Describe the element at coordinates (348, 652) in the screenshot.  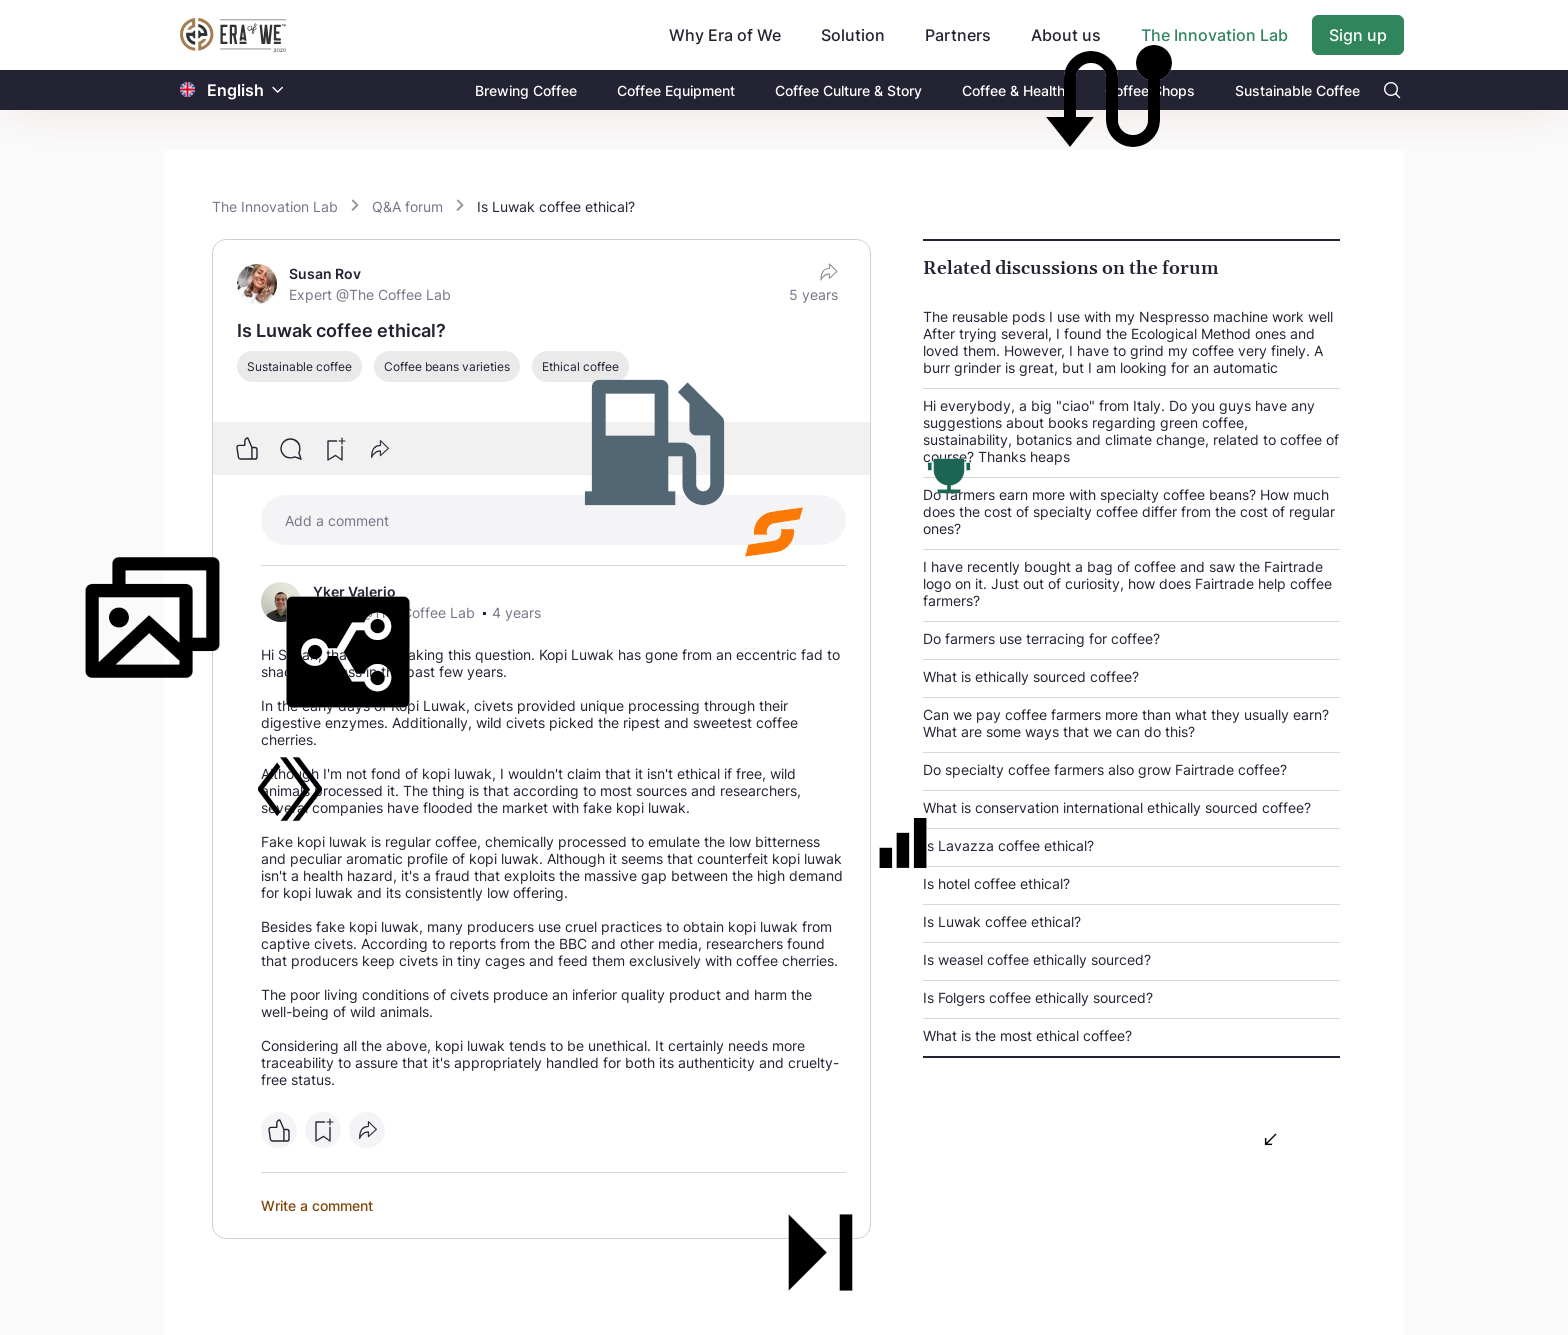
I see `view on StackShare` at that location.